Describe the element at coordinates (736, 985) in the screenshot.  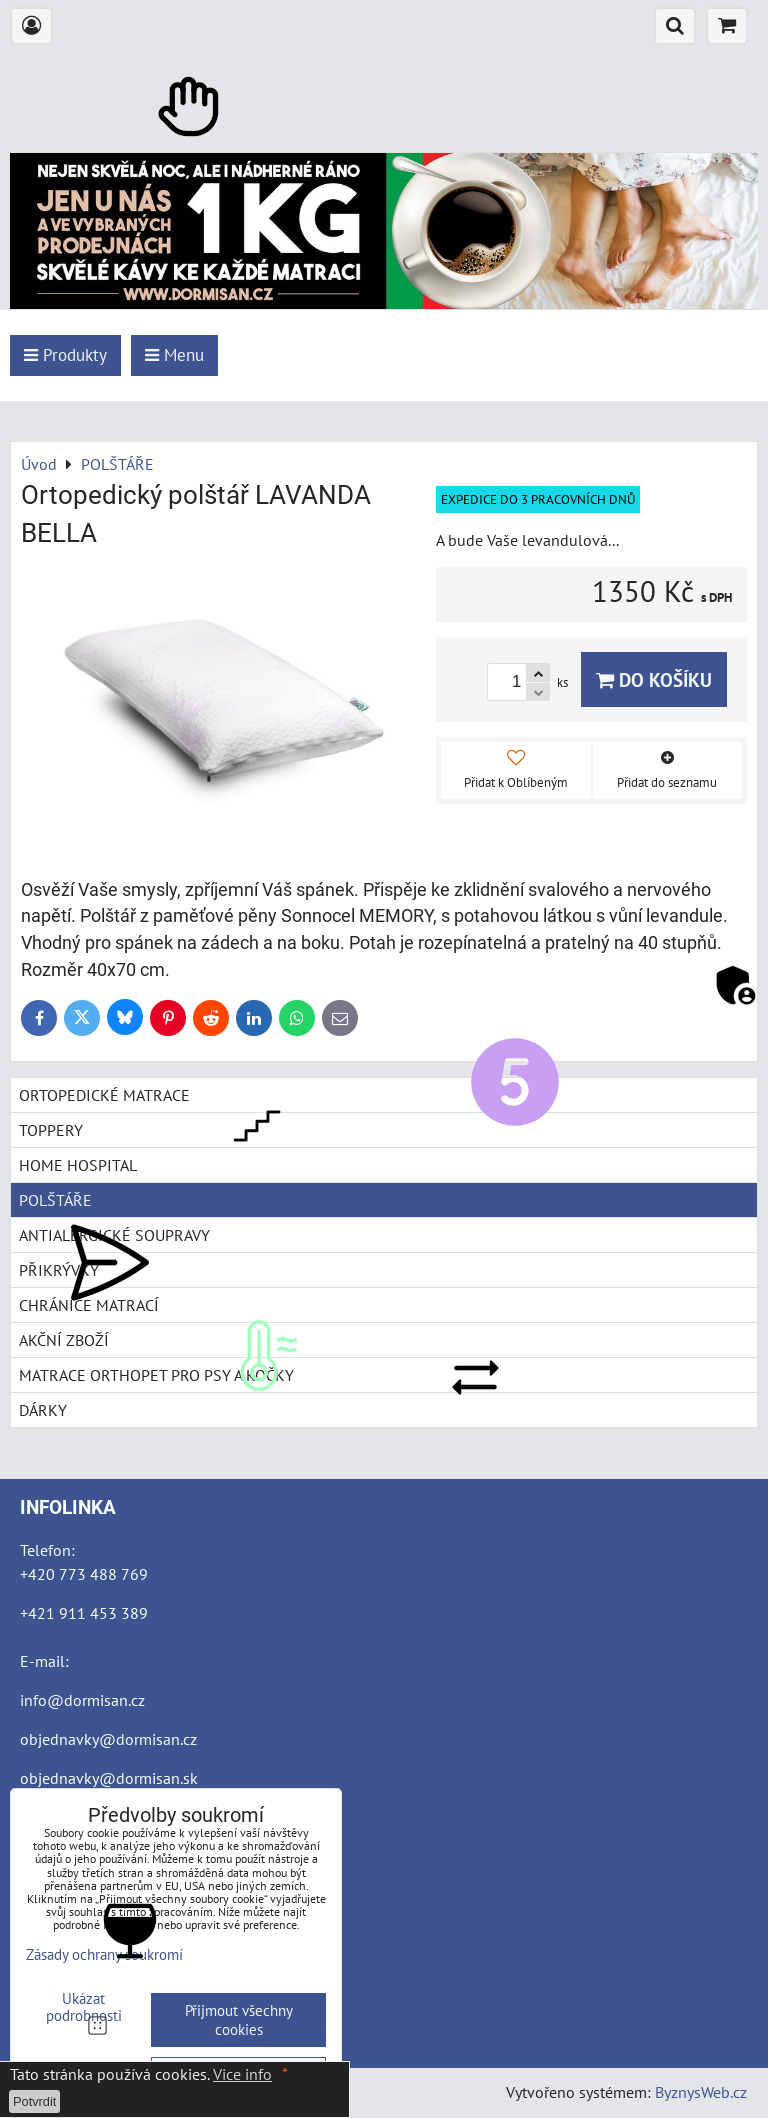
I see `access admin or security settings` at that location.